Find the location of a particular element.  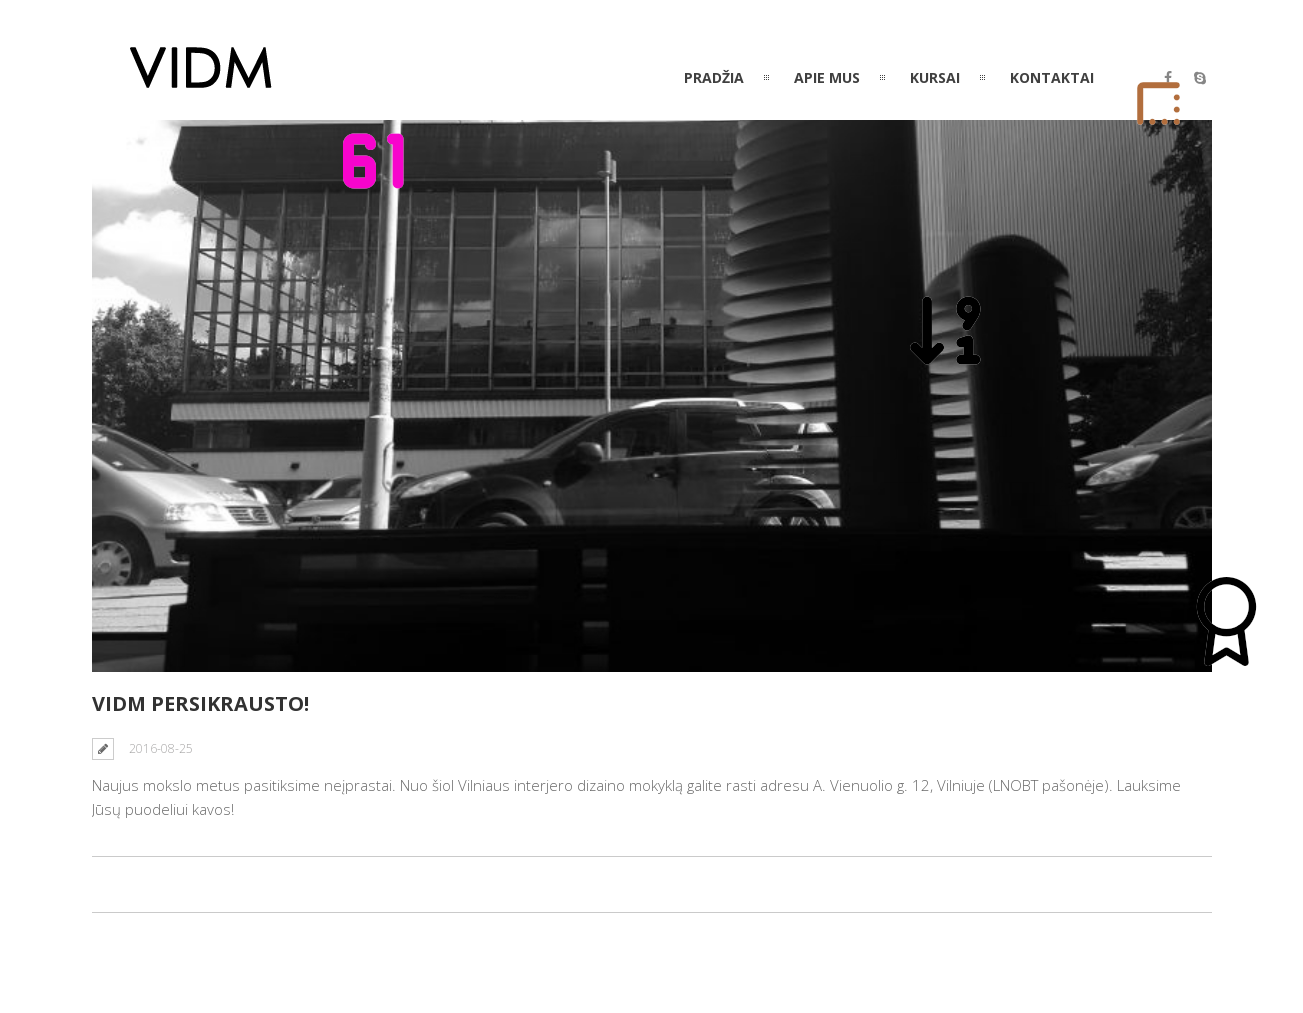

sort numbers in descending order is located at coordinates (946, 330).